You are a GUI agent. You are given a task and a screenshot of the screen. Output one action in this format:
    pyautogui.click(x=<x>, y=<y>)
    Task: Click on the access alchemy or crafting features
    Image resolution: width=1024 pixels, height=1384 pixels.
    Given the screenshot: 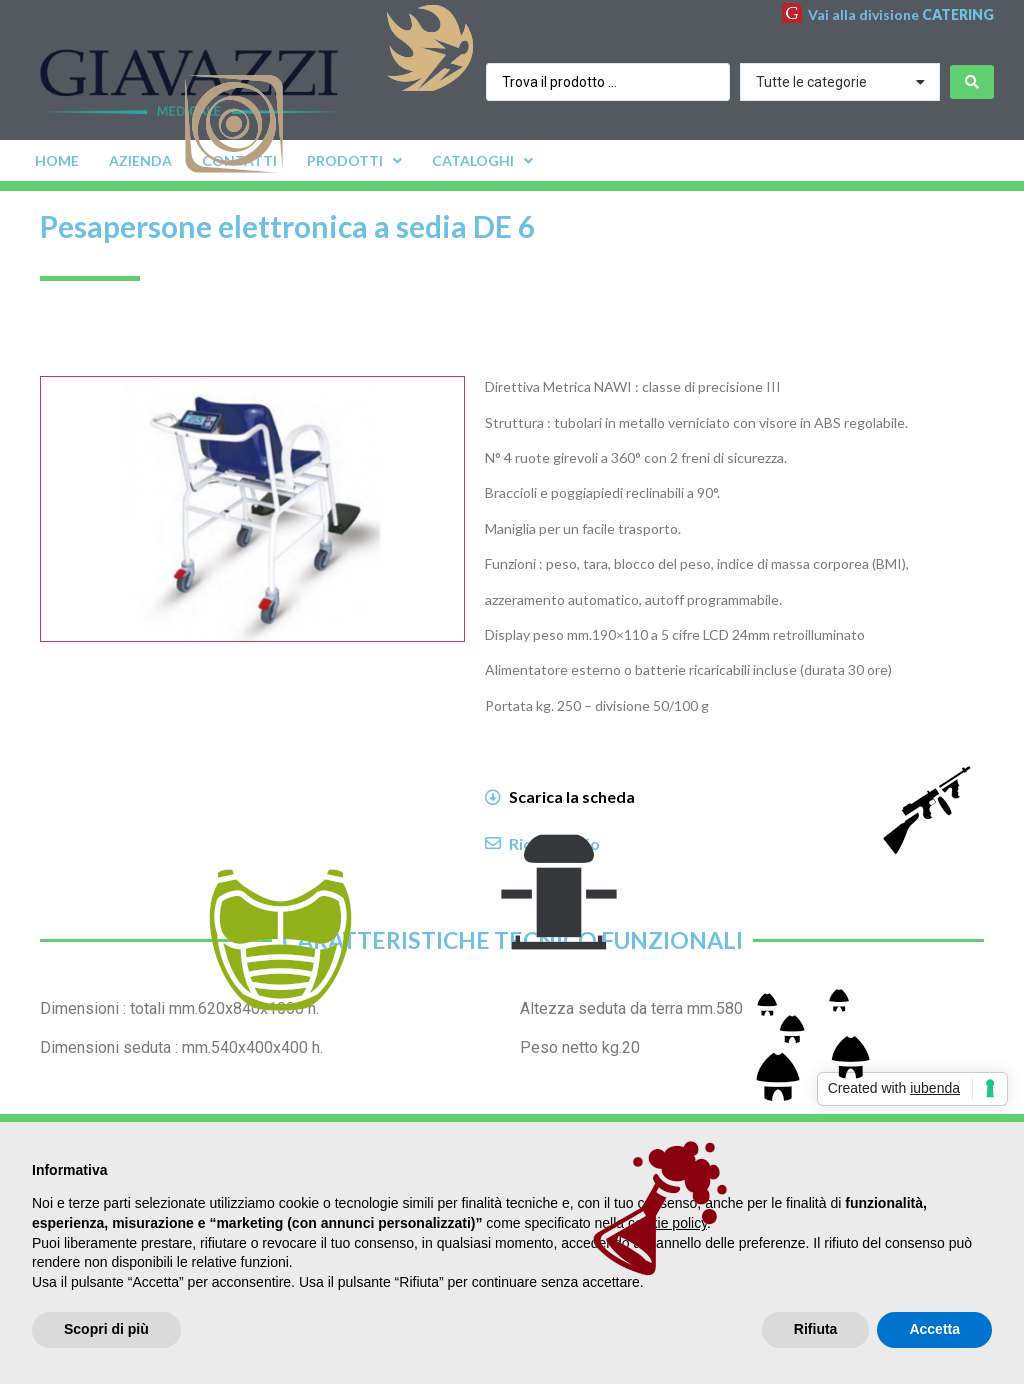 What is the action you would take?
    pyautogui.click(x=660, y=1208)
    